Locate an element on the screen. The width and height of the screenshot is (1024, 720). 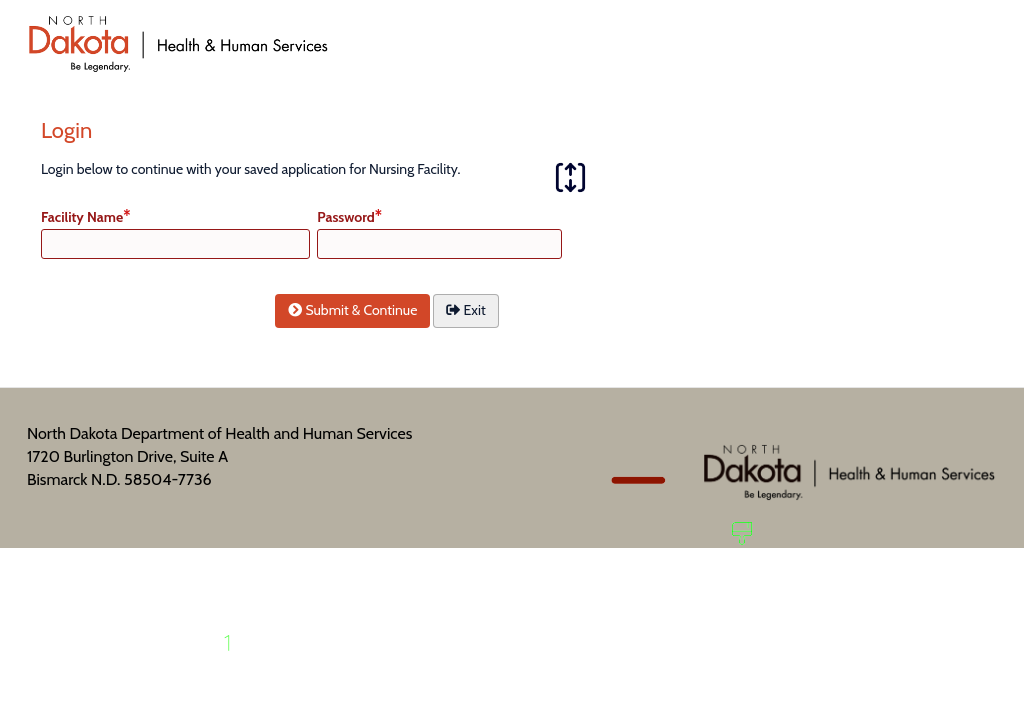
indicates first place or top ranking is located at coordinates (228, 643).